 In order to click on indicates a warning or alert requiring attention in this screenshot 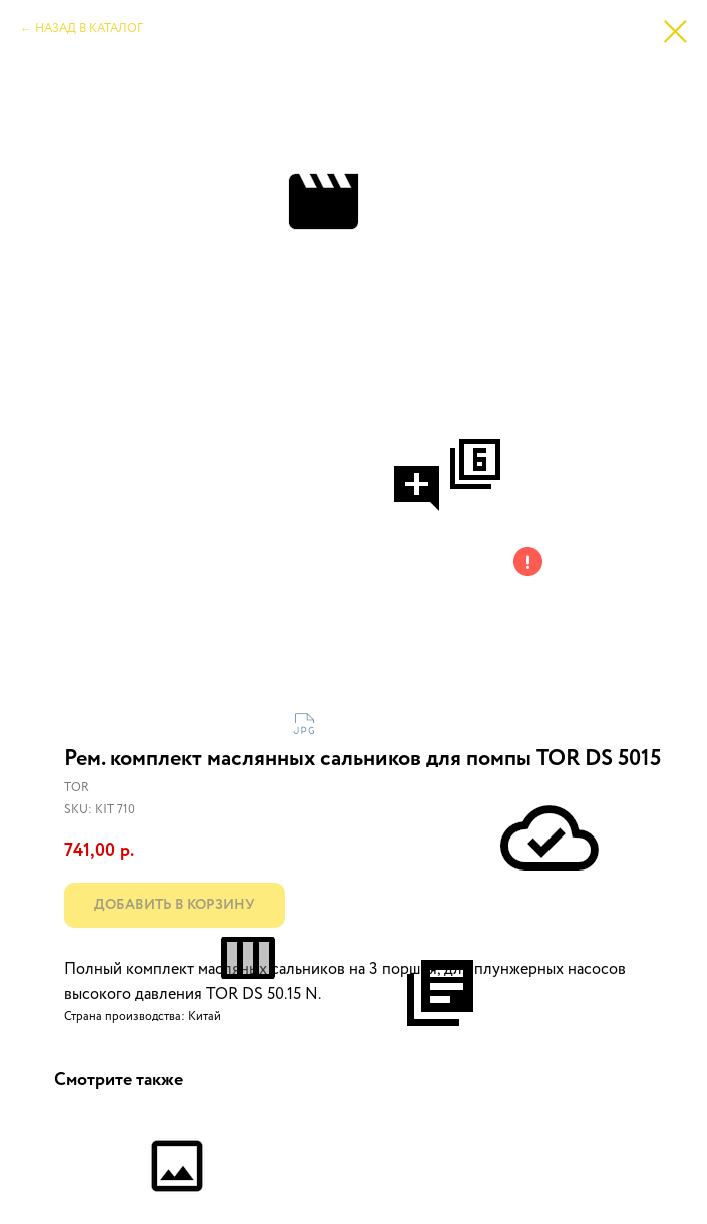, I will do `click(527, 561)`.